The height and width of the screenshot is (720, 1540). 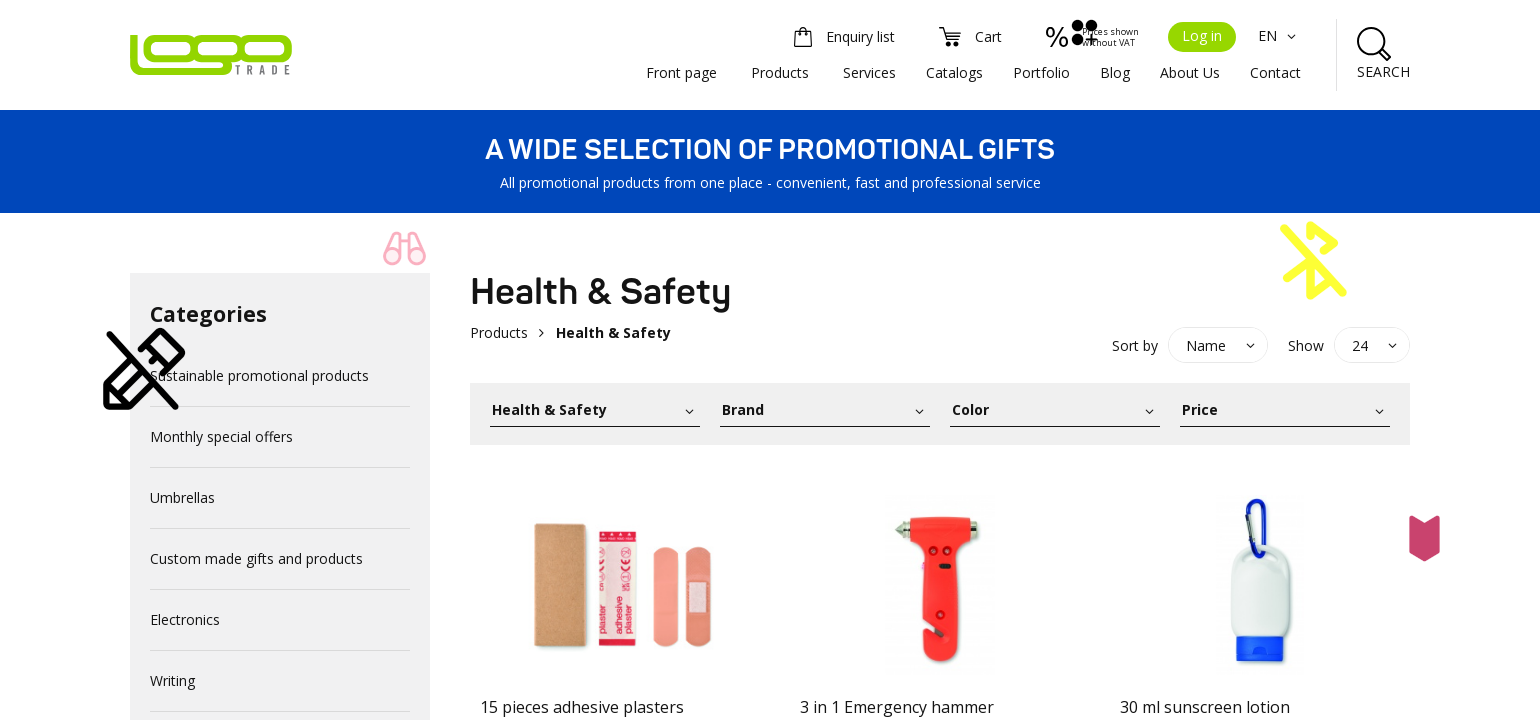 What do you see at coordinates (1424, 538) in the screenshot?
I see `indicates verified or certified status` at bounding box center [1424, 538].